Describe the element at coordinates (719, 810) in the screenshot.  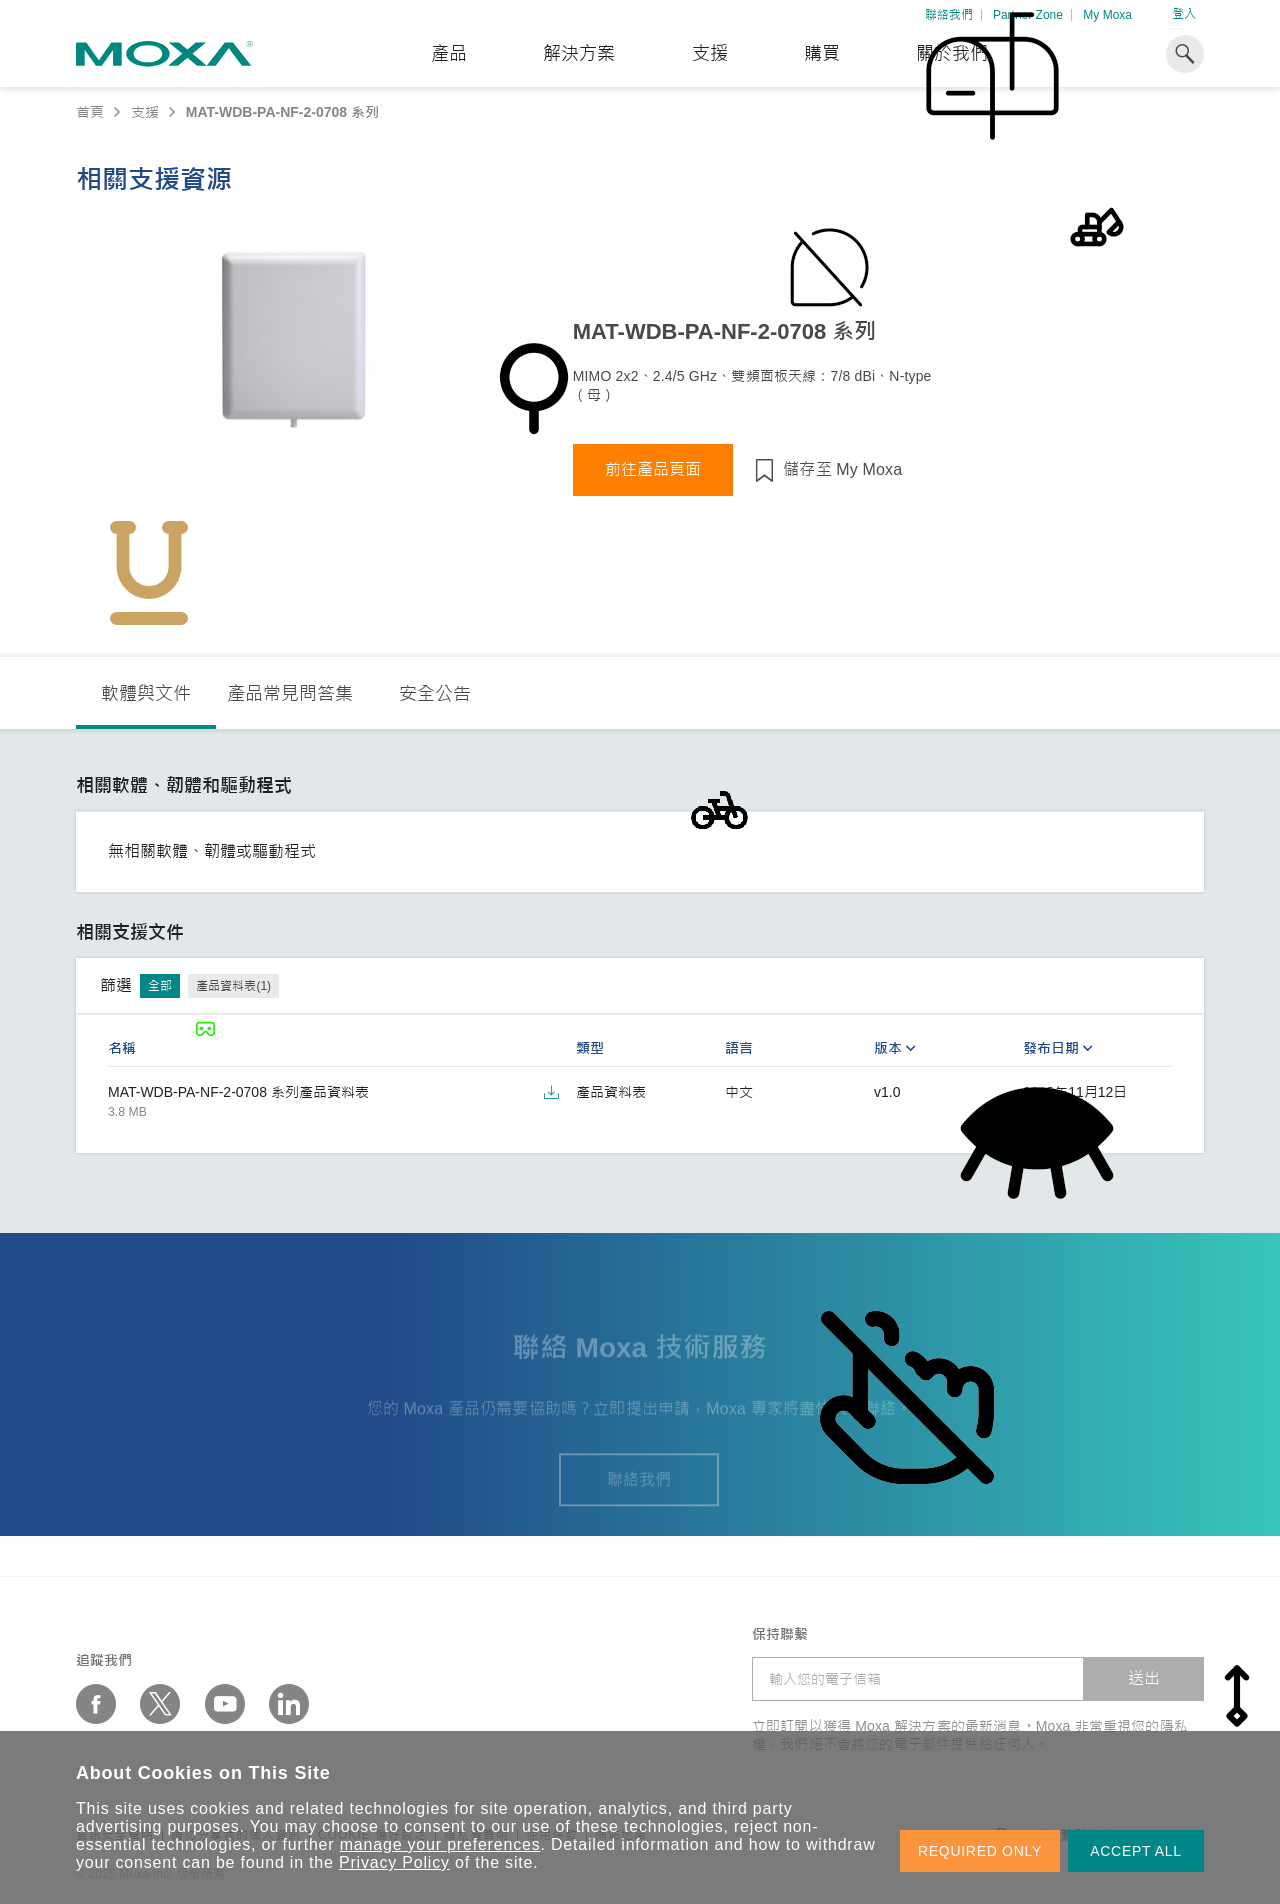
I see `select bicycle as transportation mode` at that location.